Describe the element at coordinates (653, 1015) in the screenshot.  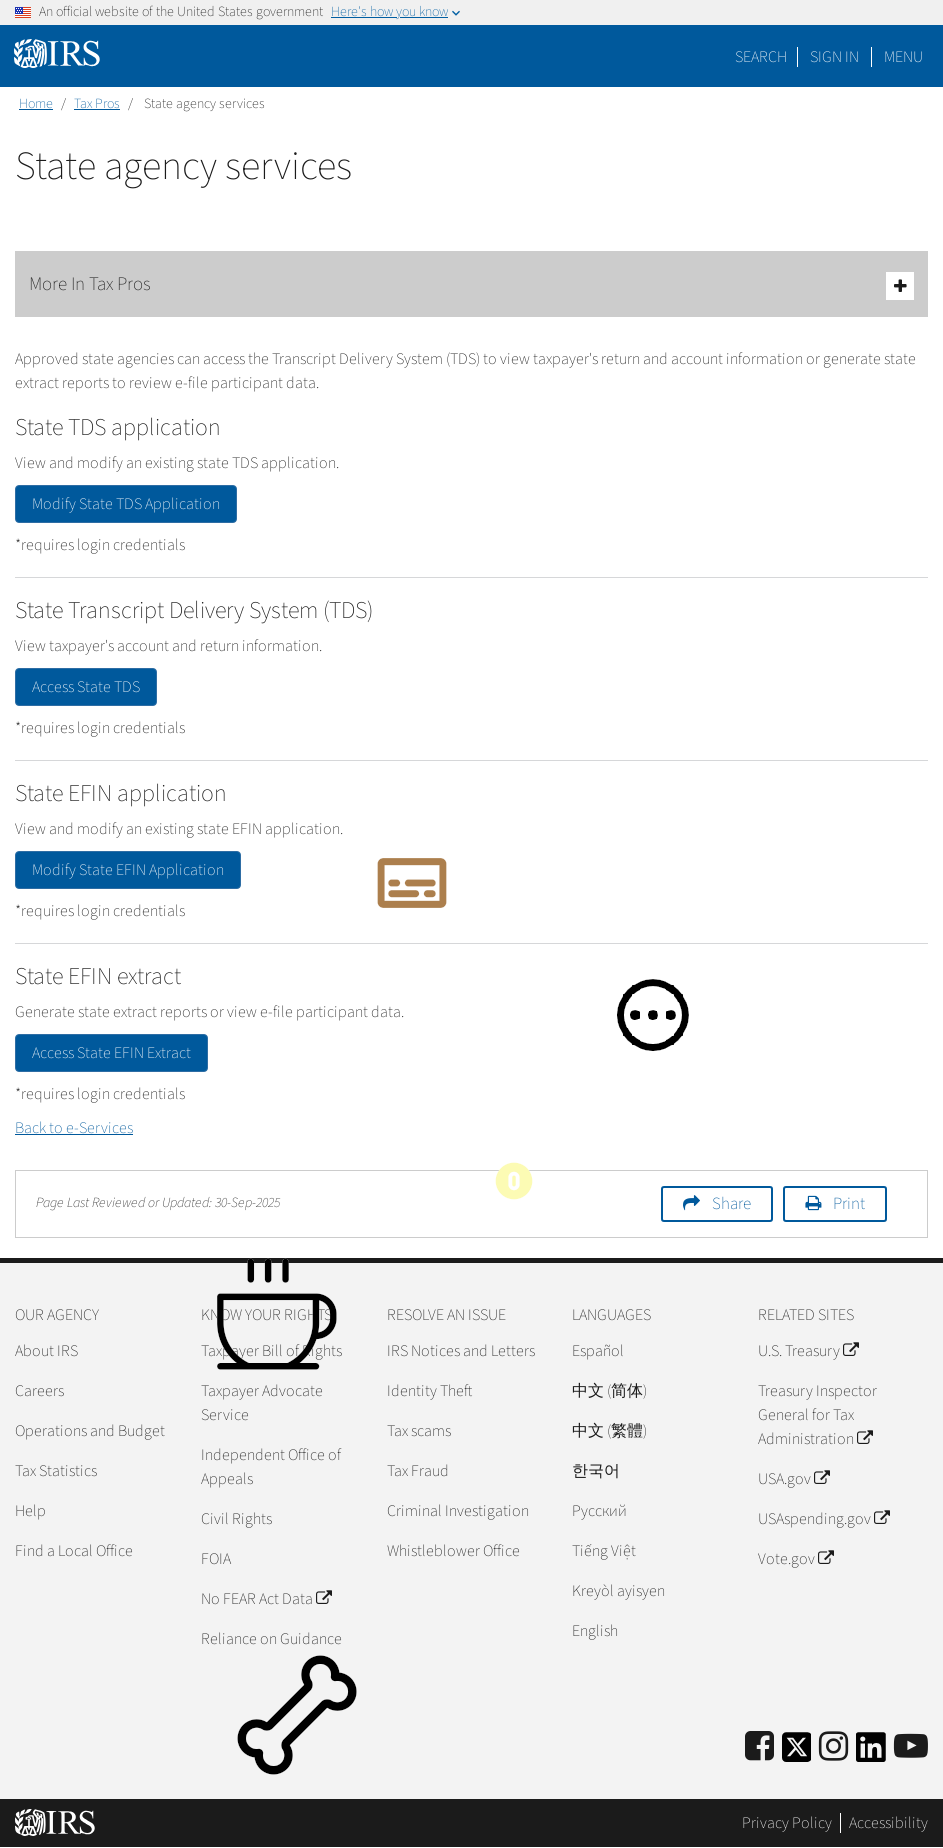
I see `view more options or actions` at that location.